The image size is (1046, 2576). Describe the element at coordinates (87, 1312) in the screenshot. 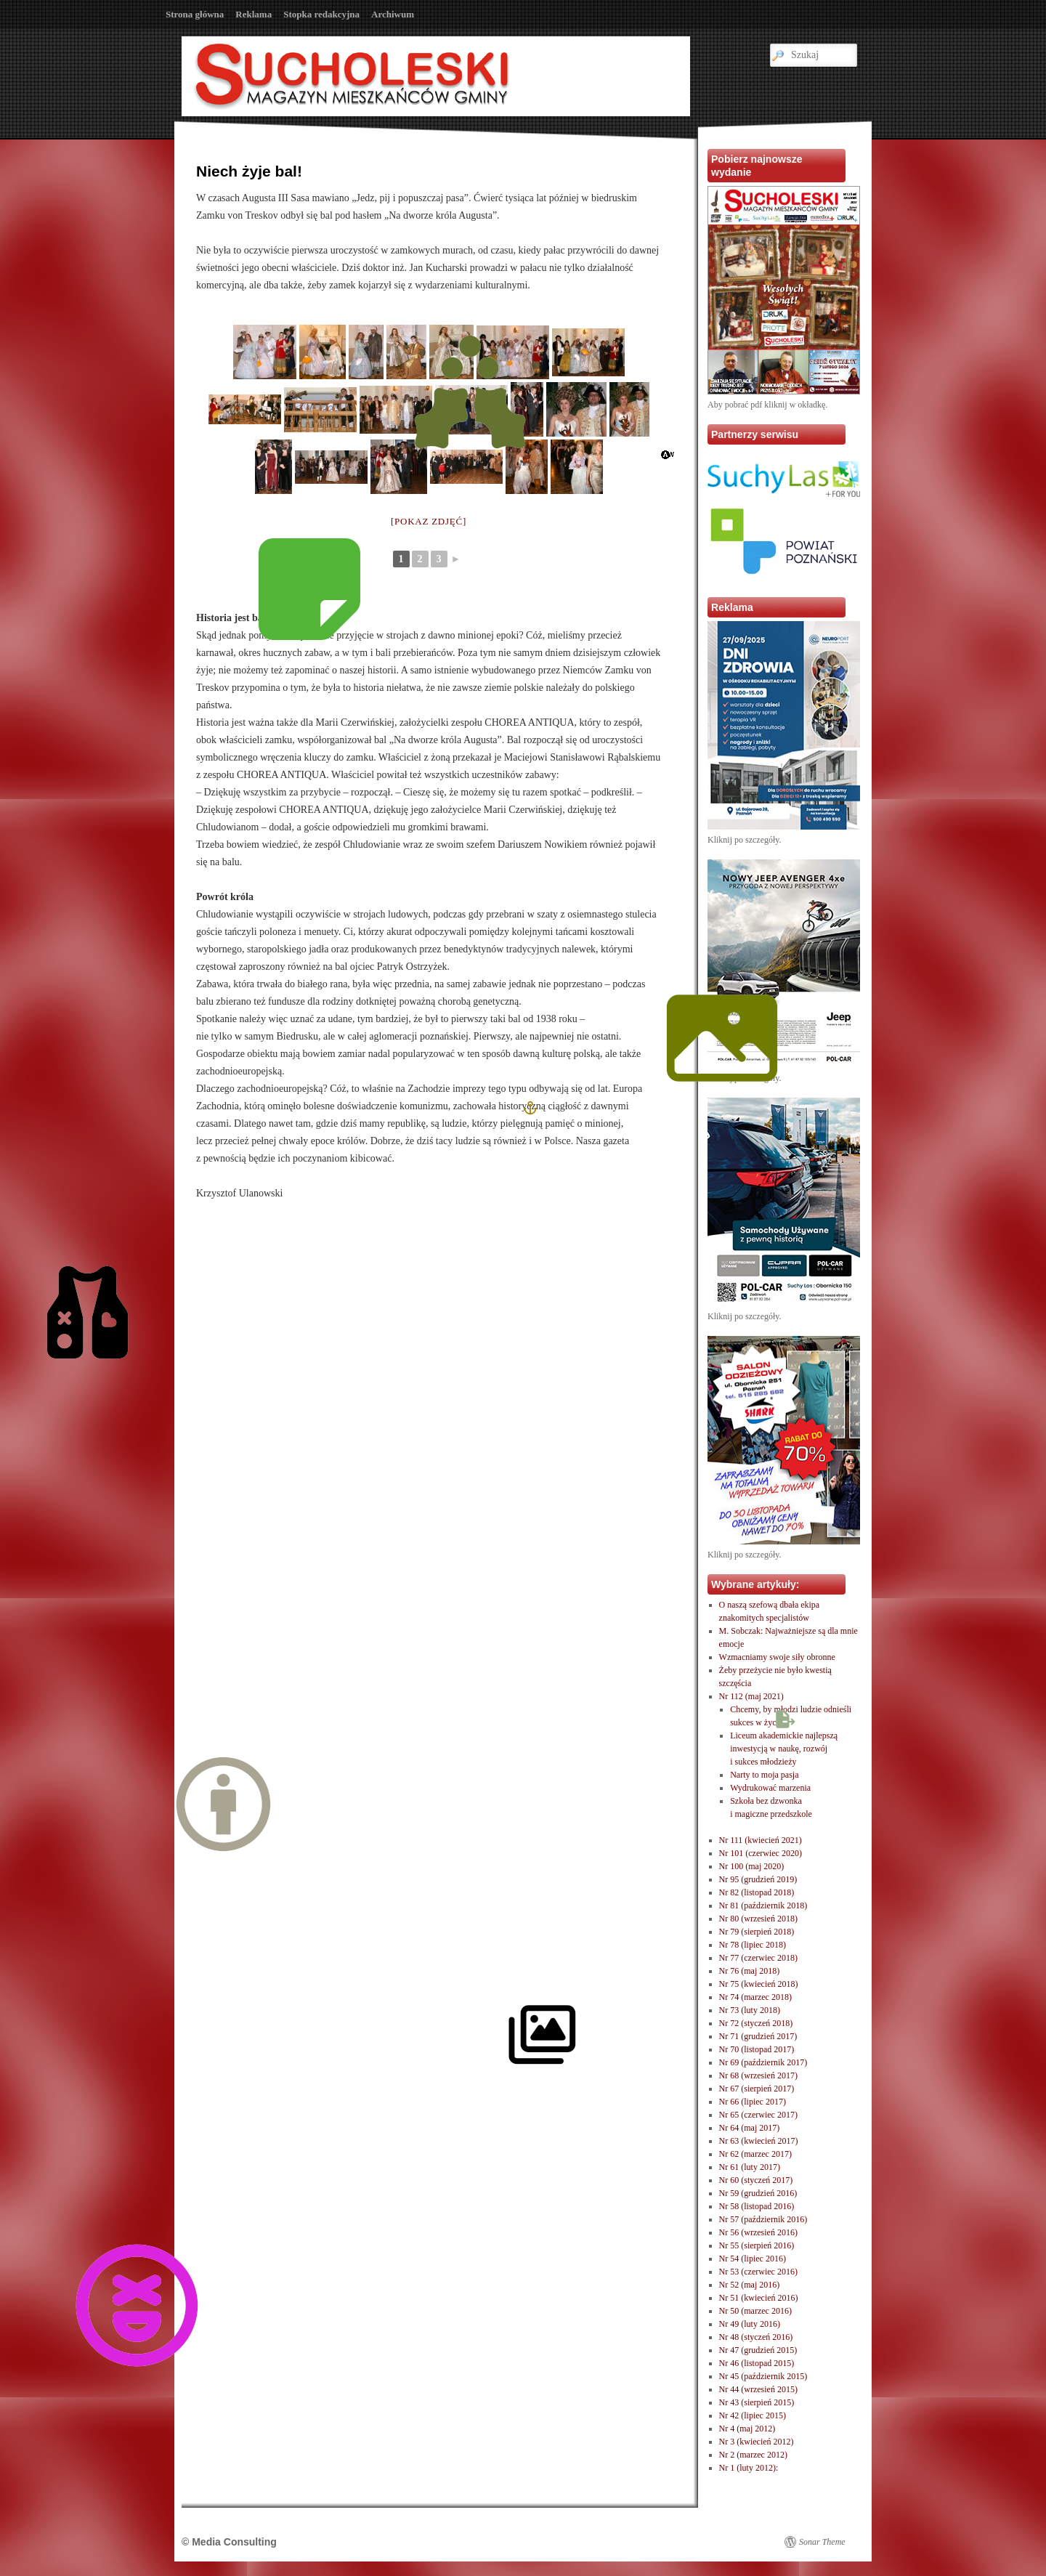

I see `safety vest or protective gear settings` at that location.